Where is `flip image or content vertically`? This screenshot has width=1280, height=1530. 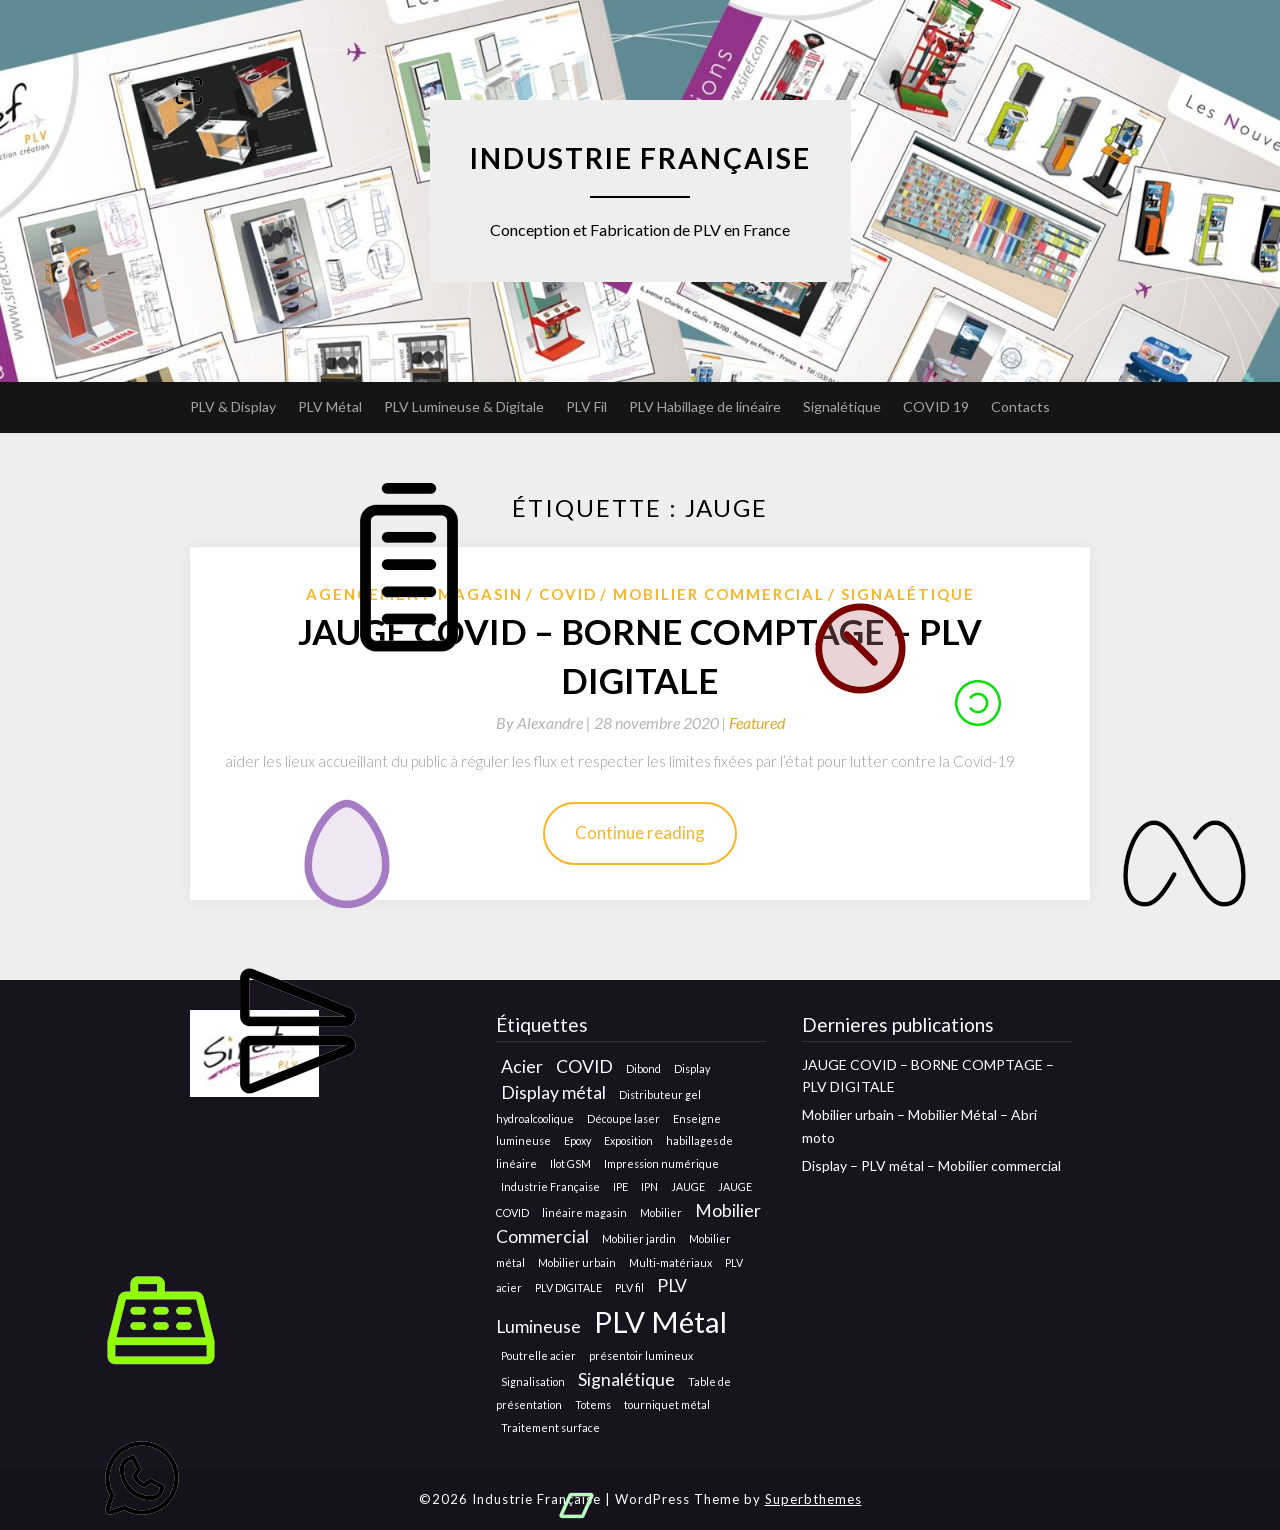
flip image or content vertically is located at coordinates (293, 1031).